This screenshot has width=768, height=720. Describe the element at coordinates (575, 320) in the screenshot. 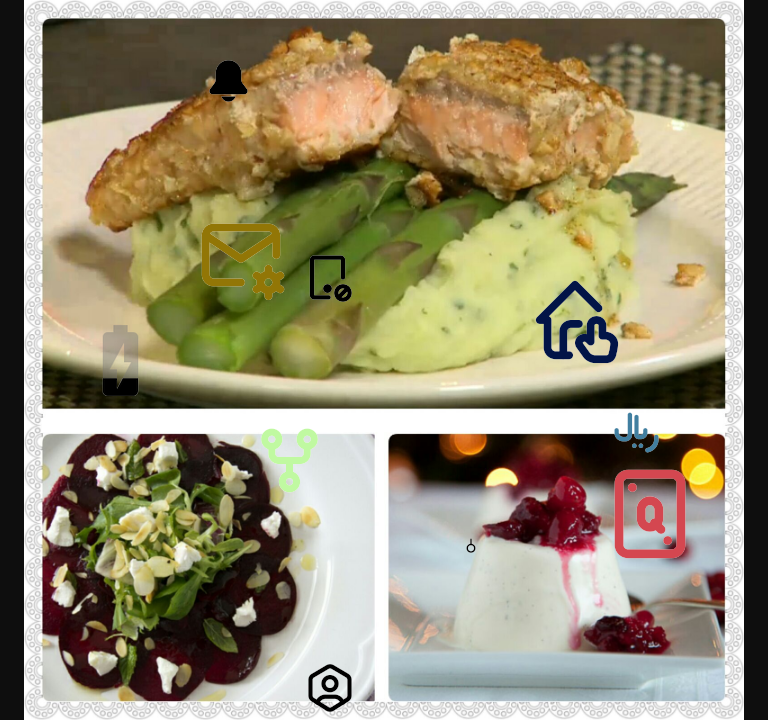

I see `access home care or support services` at that location.